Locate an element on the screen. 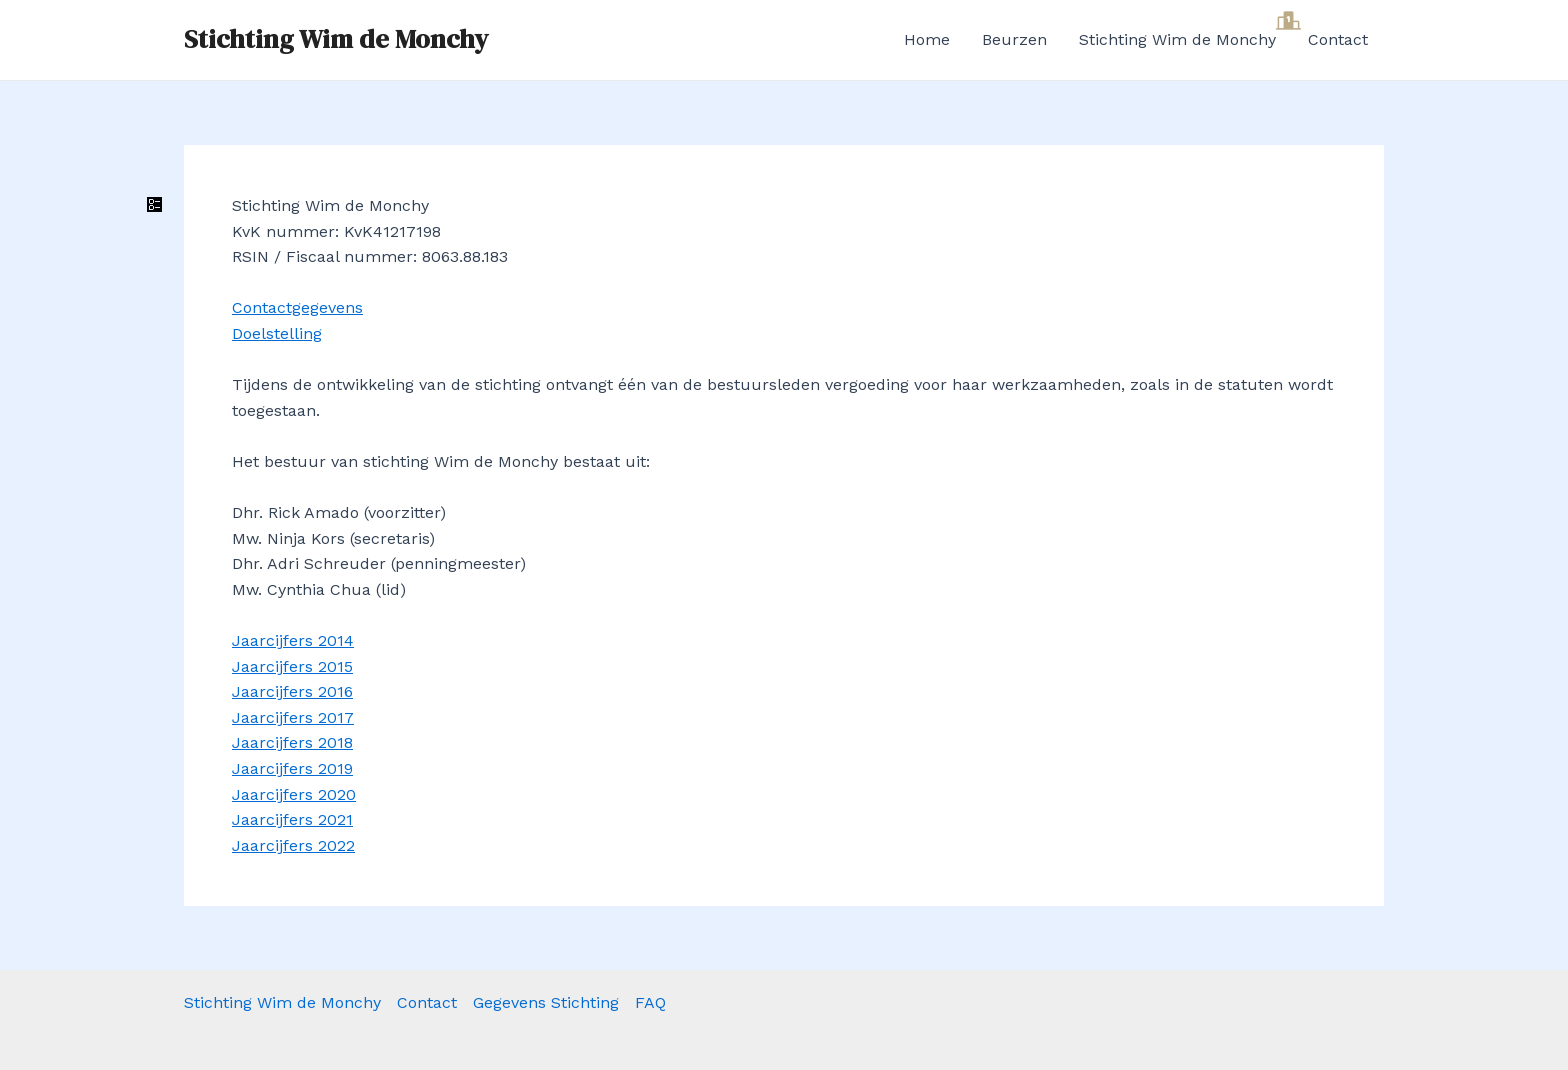  view leaderboard or rankings is located at coordinates (1288, 20).